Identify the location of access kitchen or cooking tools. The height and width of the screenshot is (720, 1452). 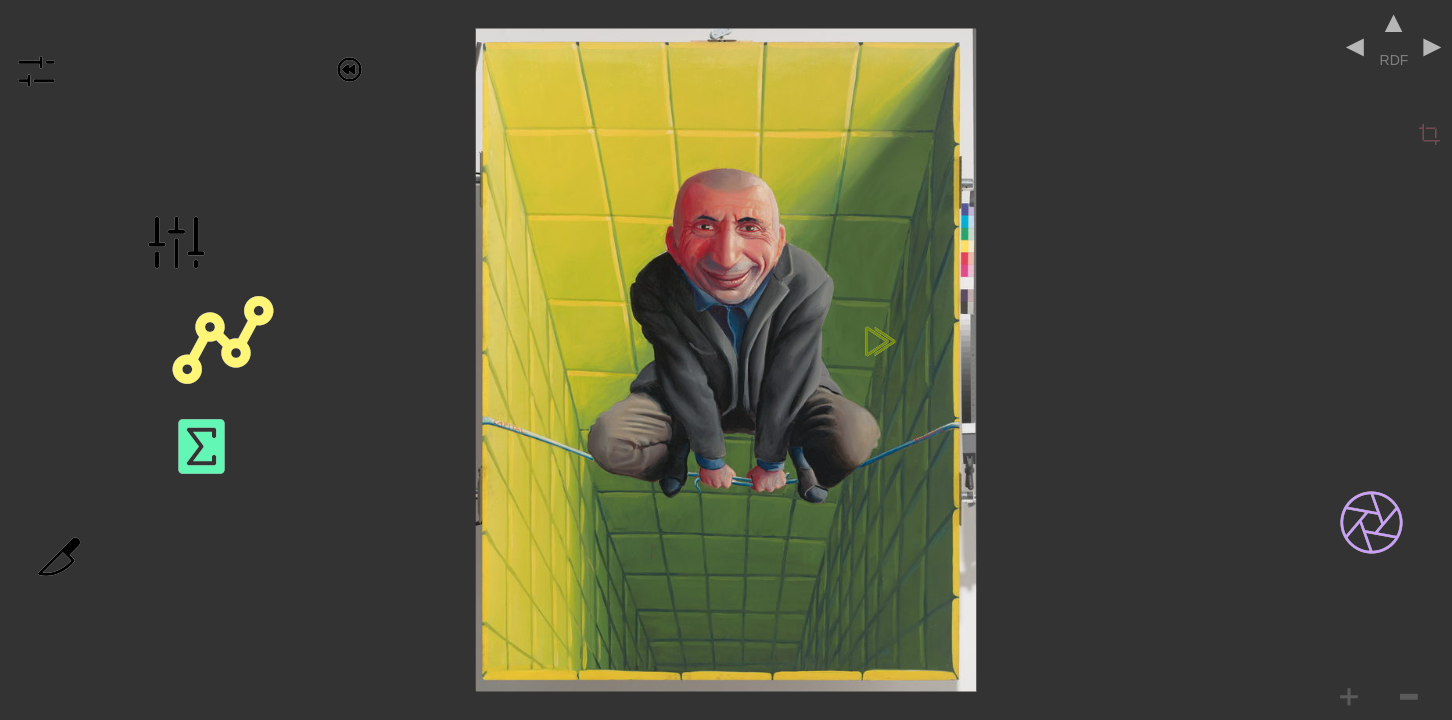
(59, 557).